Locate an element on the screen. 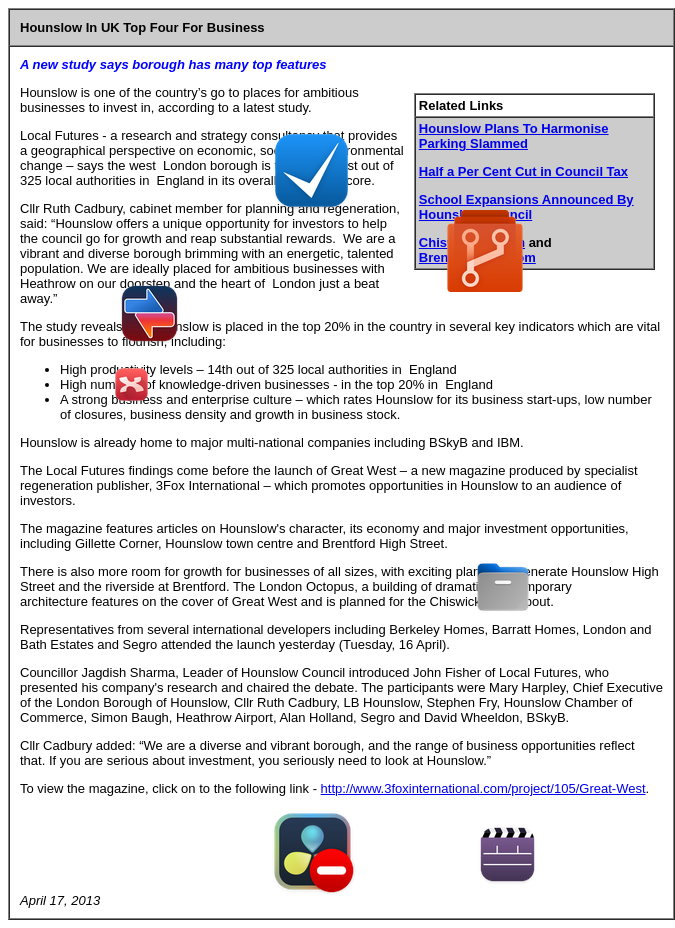 The width and height of the screenshot is (675, 928). open escambo currency or unit converter app is located at coordinates (149, 313).